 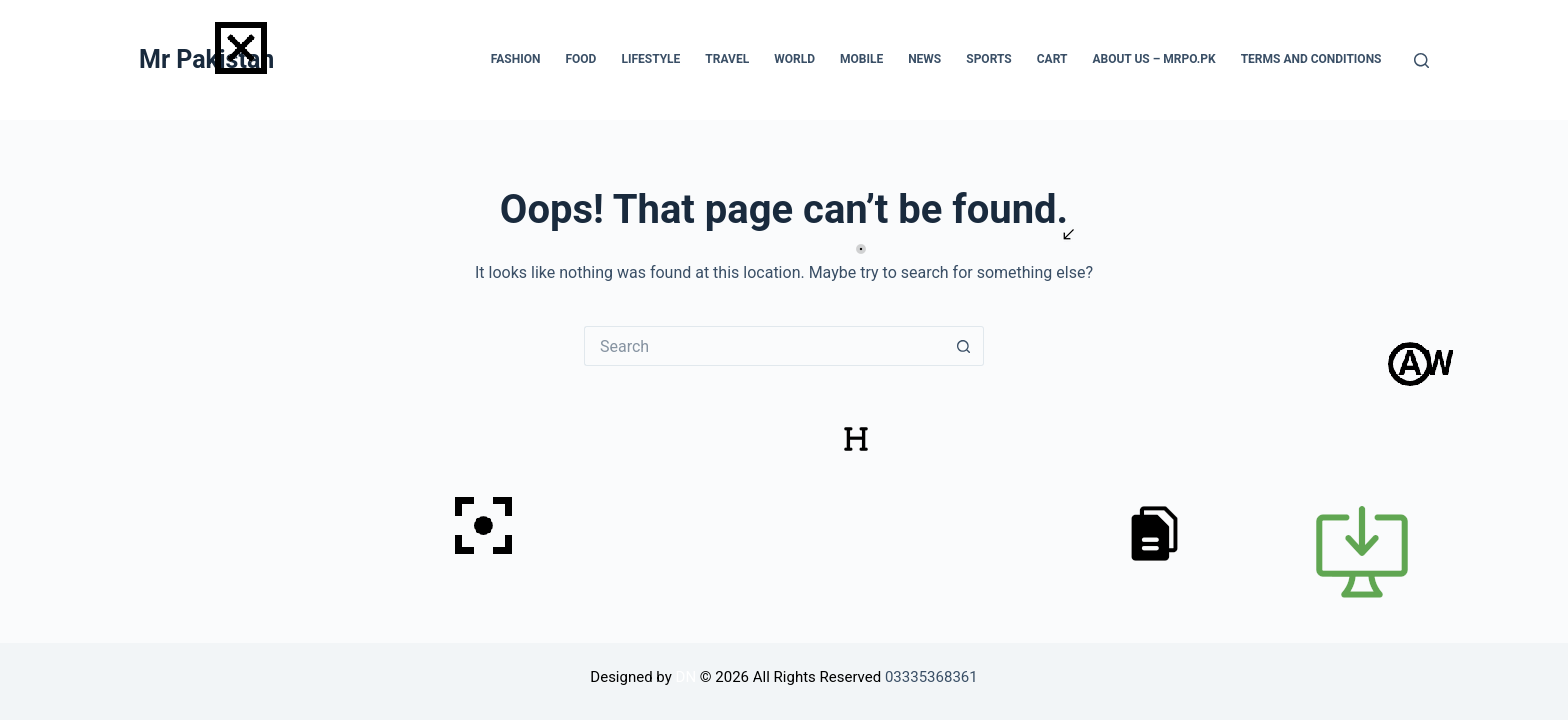 I want to click on enable automatic white balance, so click(x=1421, y=364).